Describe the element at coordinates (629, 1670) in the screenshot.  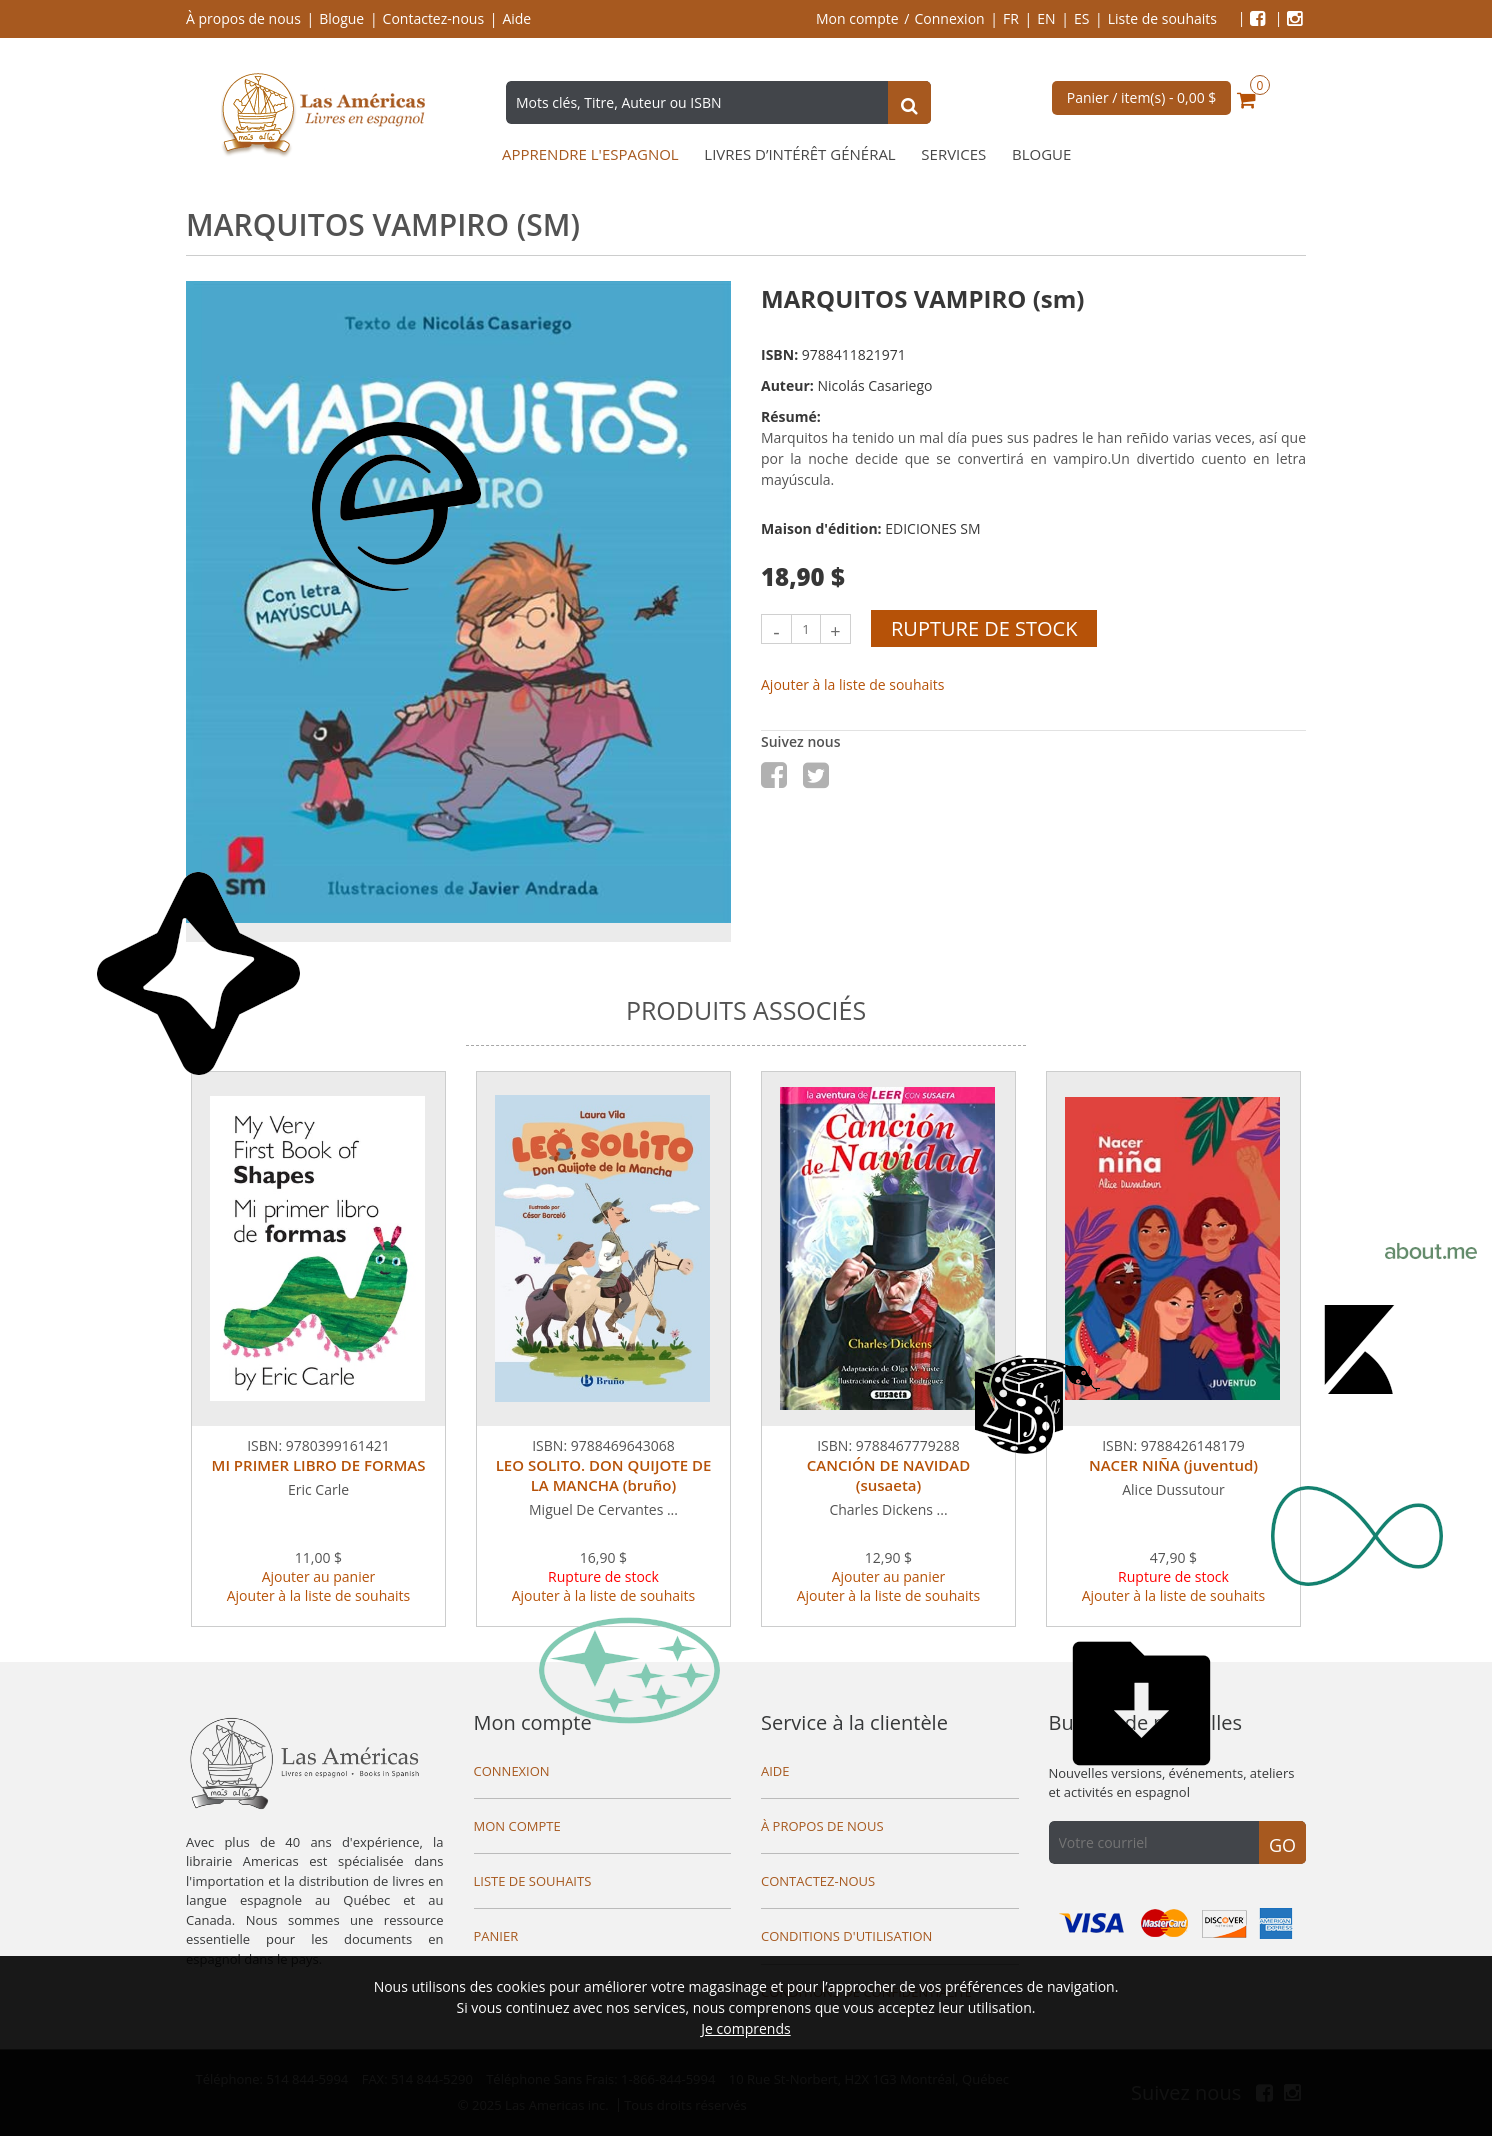
I see `Subaru brand logo` at that location.